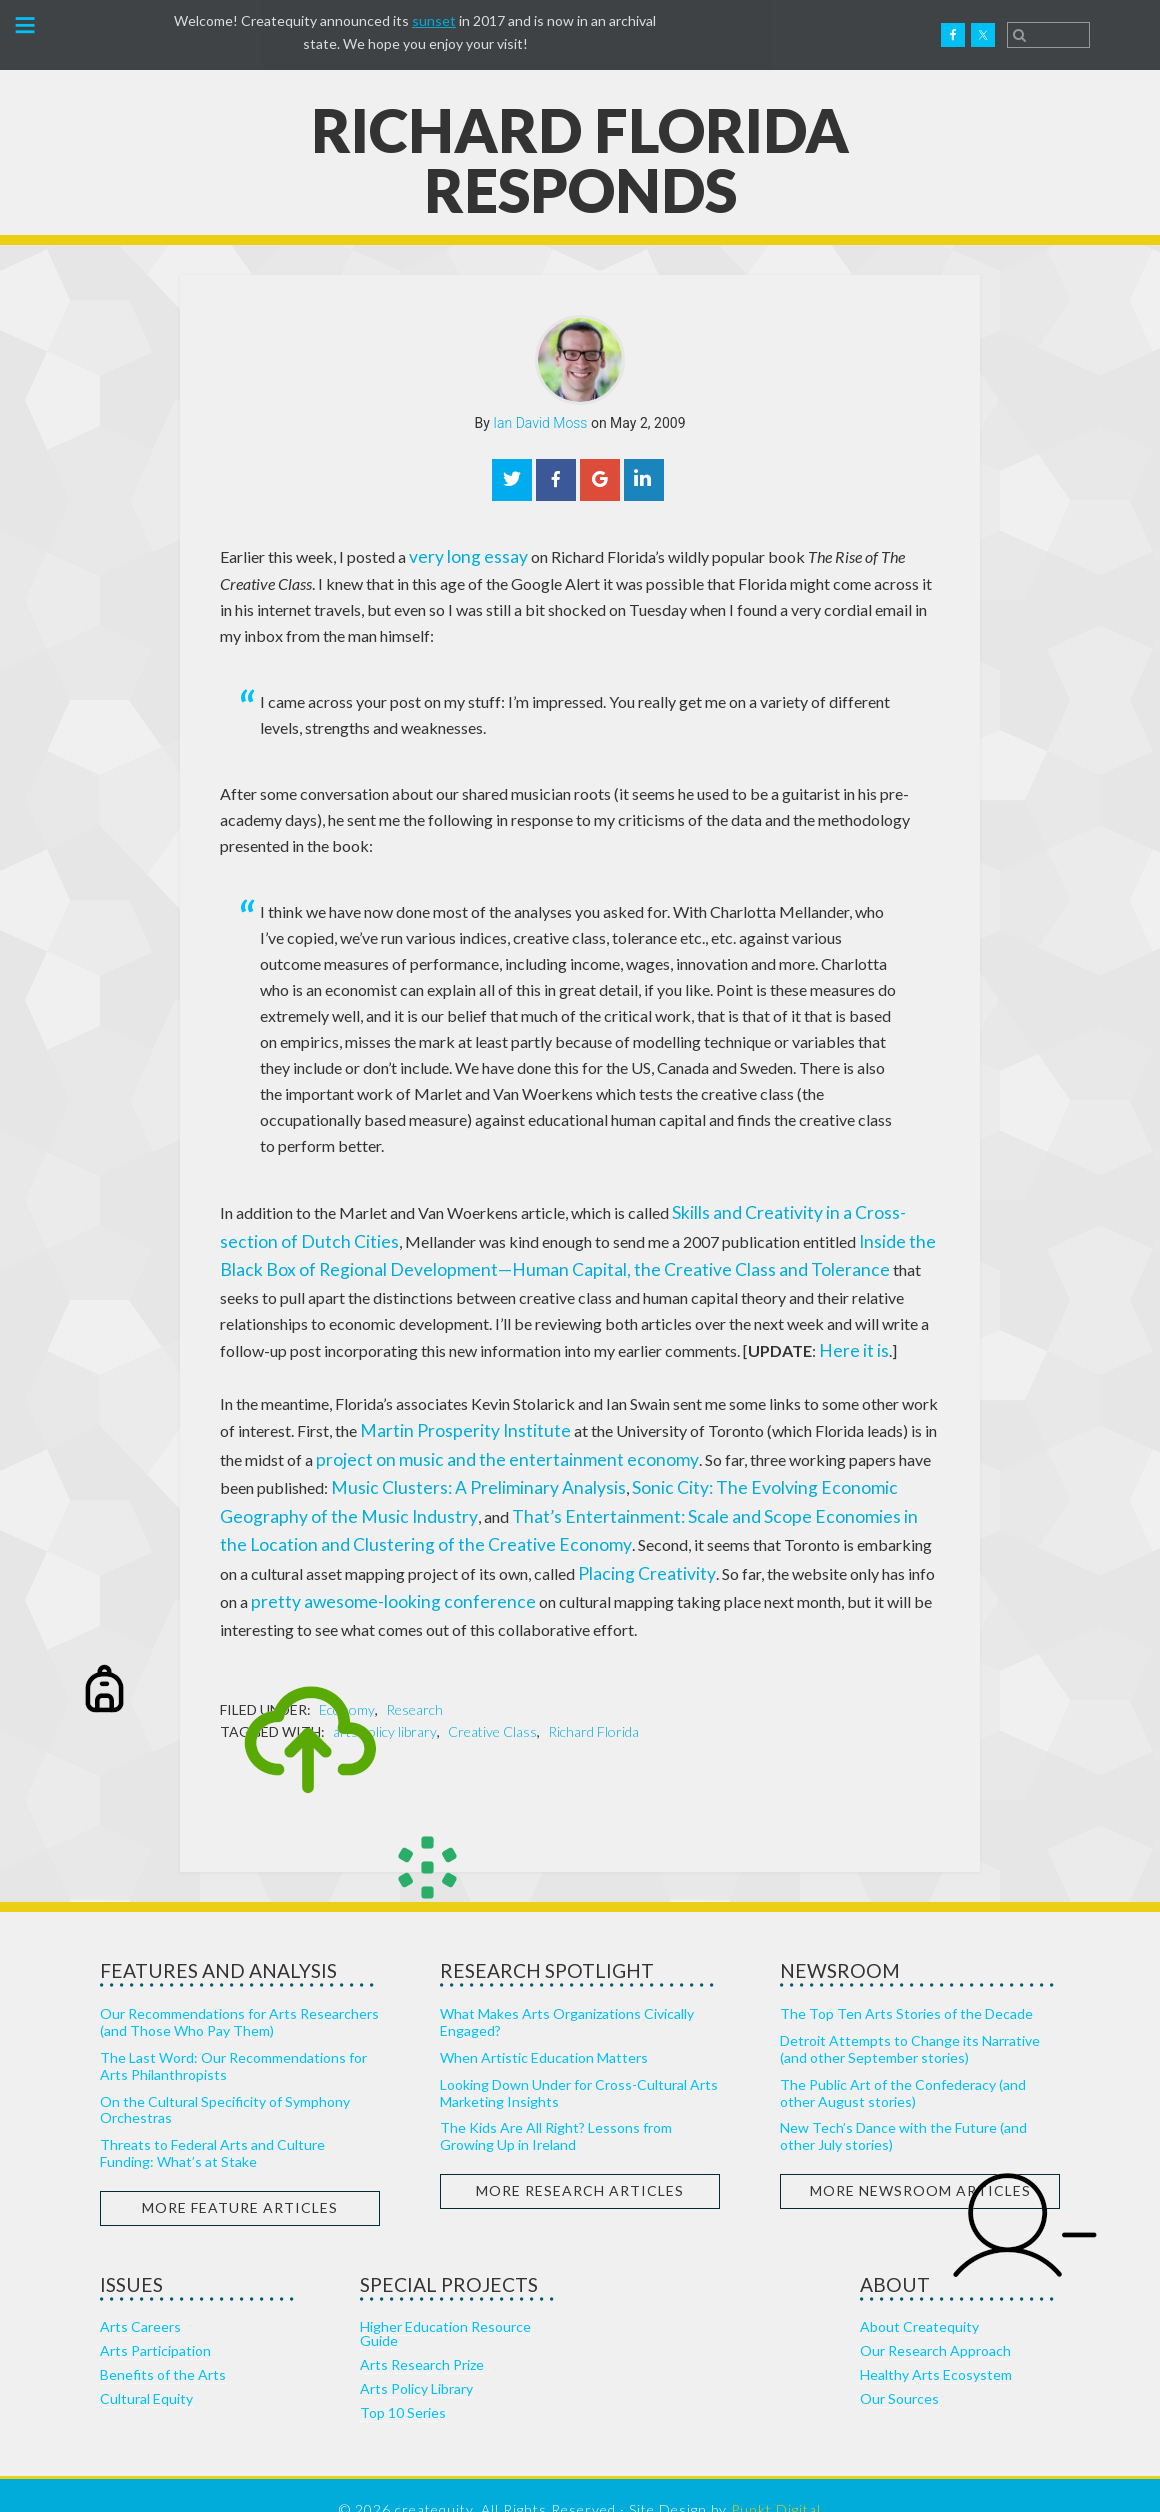  What do you see at coordinates (1020, 2230) in the screenshot?
I see `remove a user from a group or list` at bounding box center [1020, 2230].